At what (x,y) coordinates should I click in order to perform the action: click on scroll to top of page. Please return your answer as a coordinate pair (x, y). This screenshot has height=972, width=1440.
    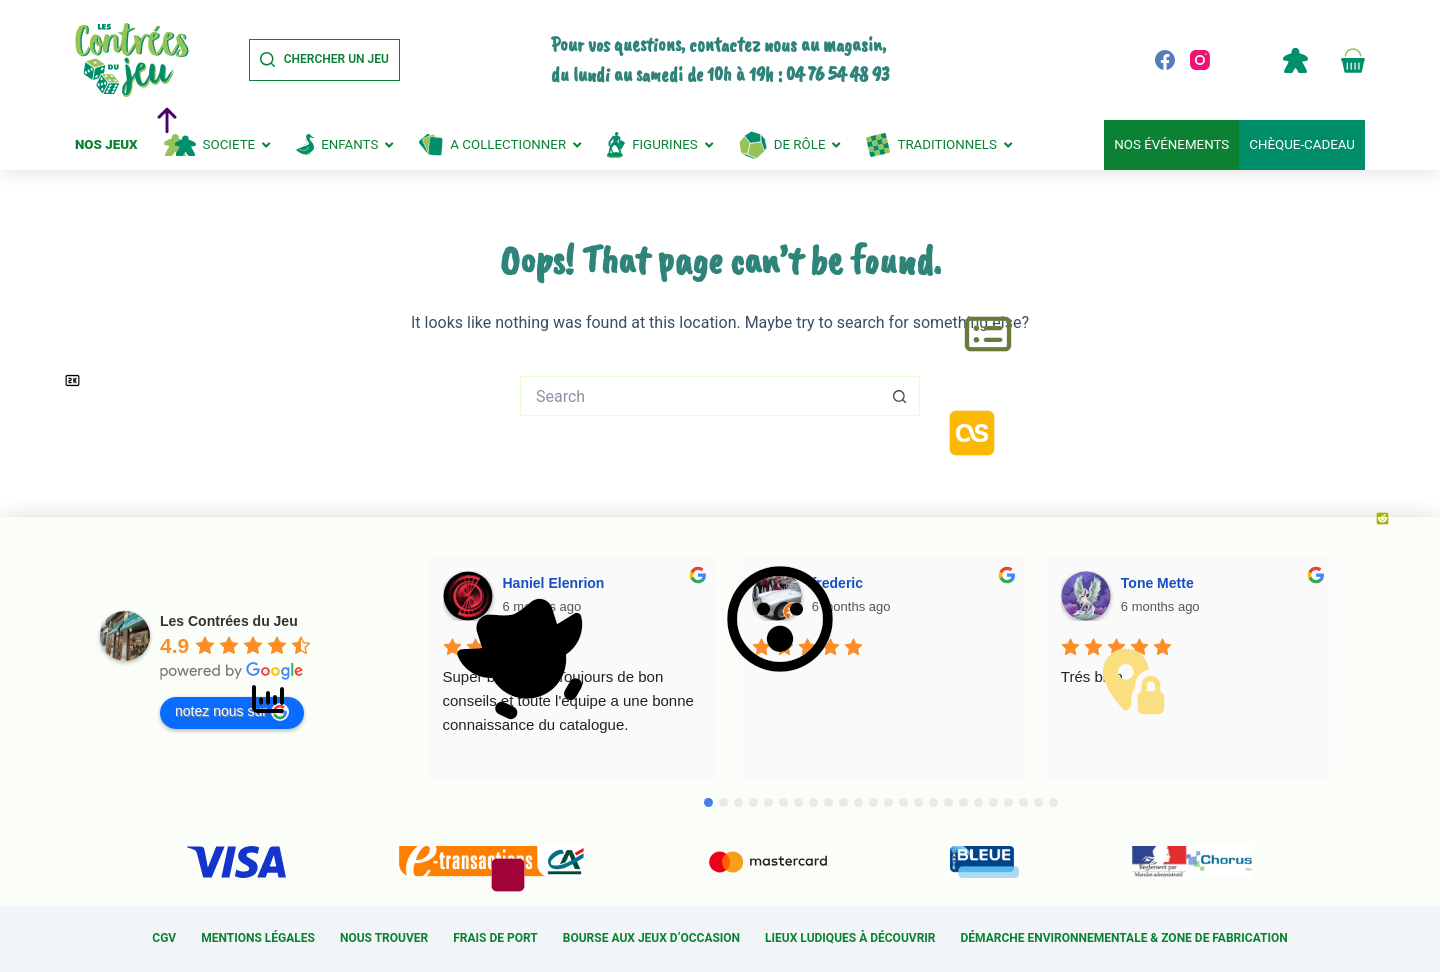
    Looking at the image, I should click on (167, 120).